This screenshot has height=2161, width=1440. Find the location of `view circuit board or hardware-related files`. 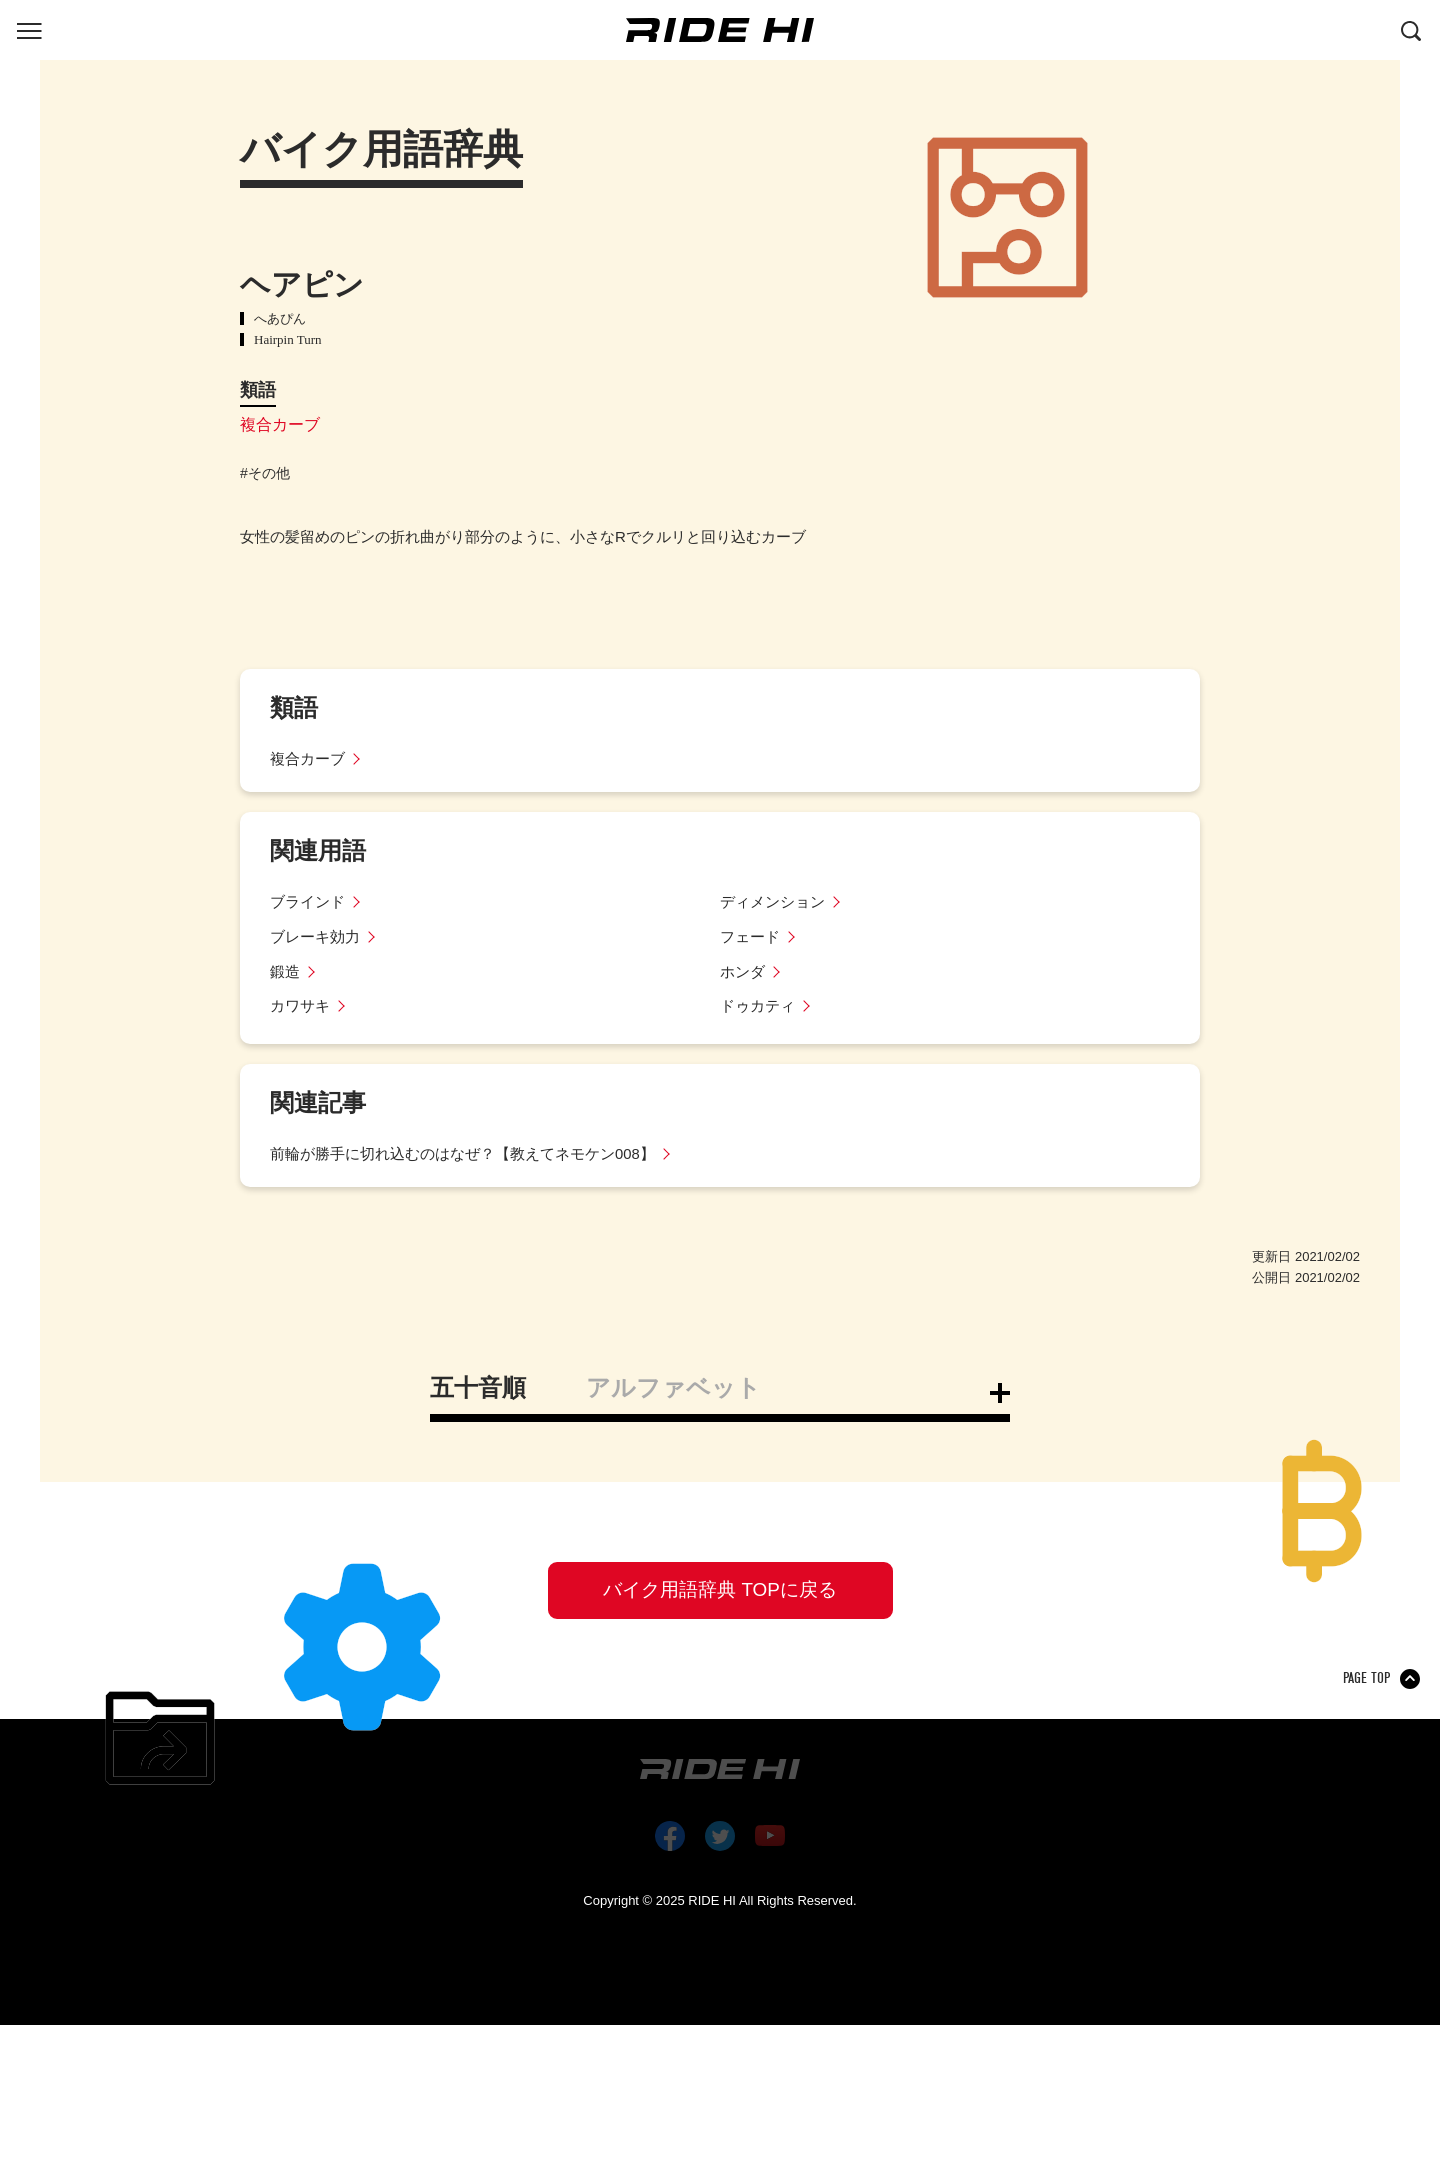

view circuit board or hardware-related files is located at coordinates (1007, 217).